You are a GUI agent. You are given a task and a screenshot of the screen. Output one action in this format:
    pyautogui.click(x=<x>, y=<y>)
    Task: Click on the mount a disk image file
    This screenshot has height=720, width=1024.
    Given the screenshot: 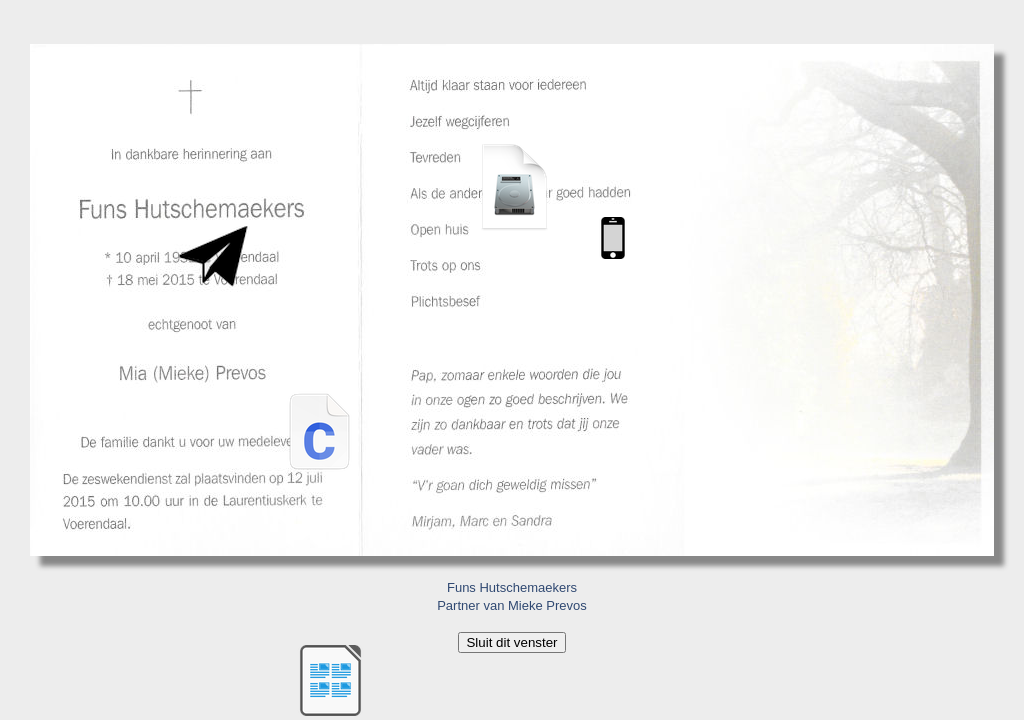 What is the action you would take?
    pyautogui.click(x=514, y=188)
    